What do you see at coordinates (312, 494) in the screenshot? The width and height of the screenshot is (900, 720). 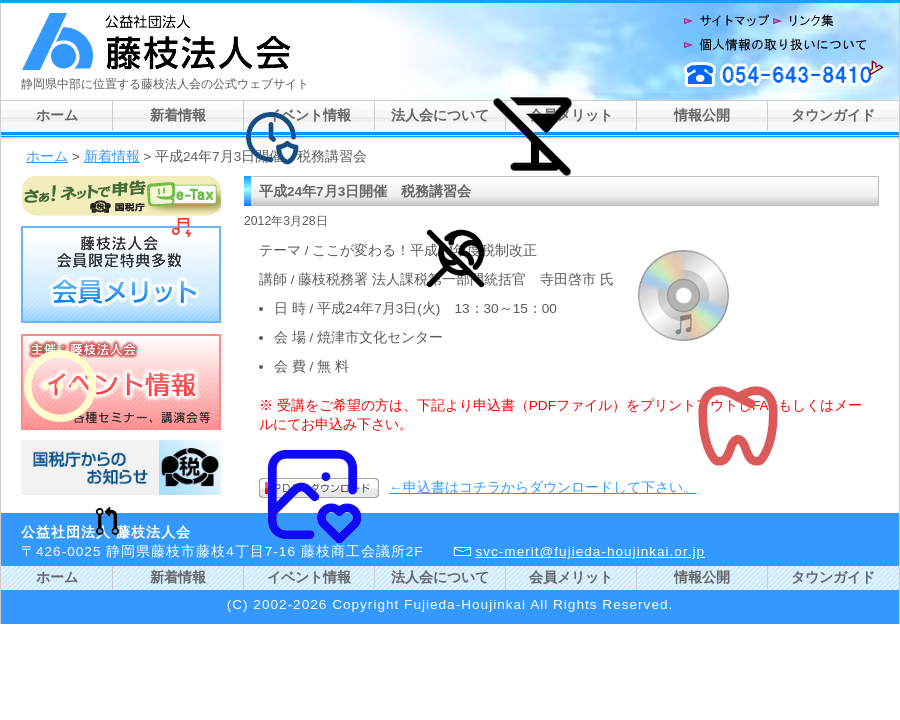 I see `add photo to favorites` at bounding box center [312, 494].